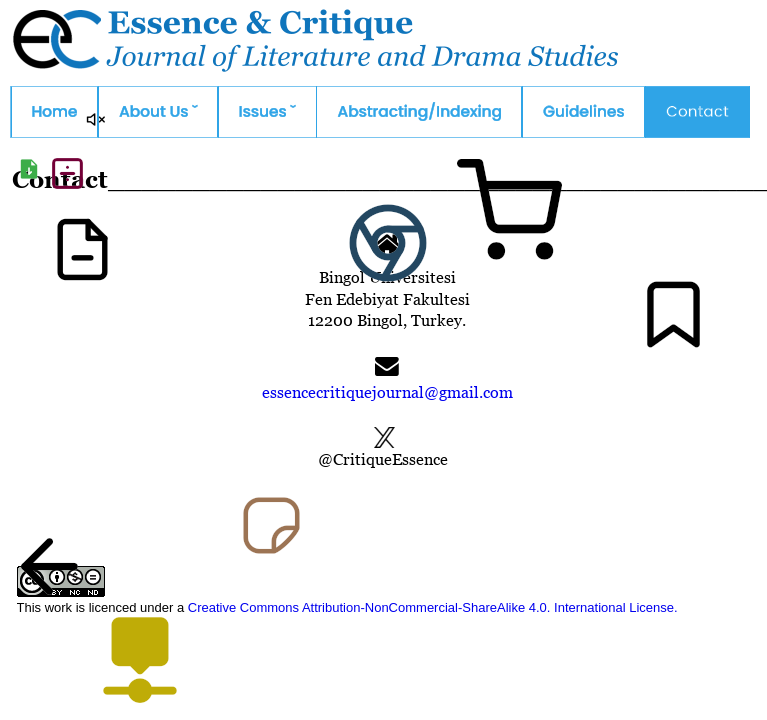 This screenshot has height=720, width=767. Describe the element at coordinates (95, 119) in the screenshot. I see `mute audio or sound` at that location.